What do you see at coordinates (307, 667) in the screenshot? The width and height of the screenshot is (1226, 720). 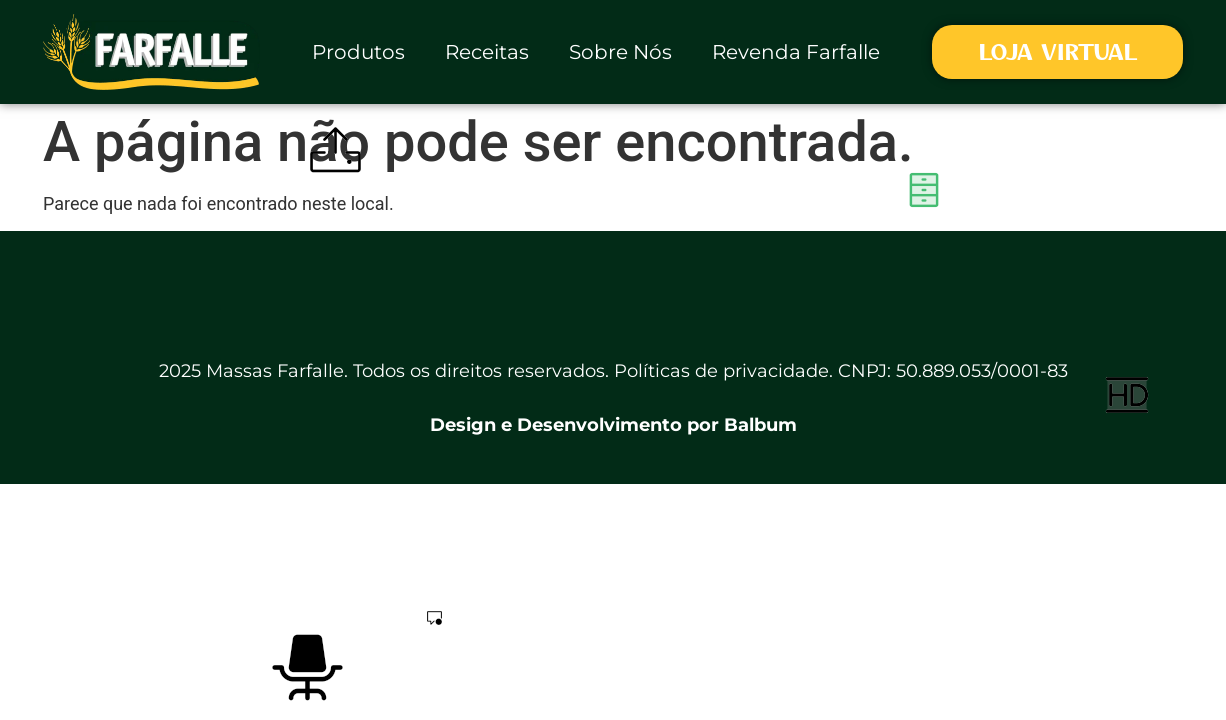 I see `workspace or office settings` at bounding box center [307, 667].